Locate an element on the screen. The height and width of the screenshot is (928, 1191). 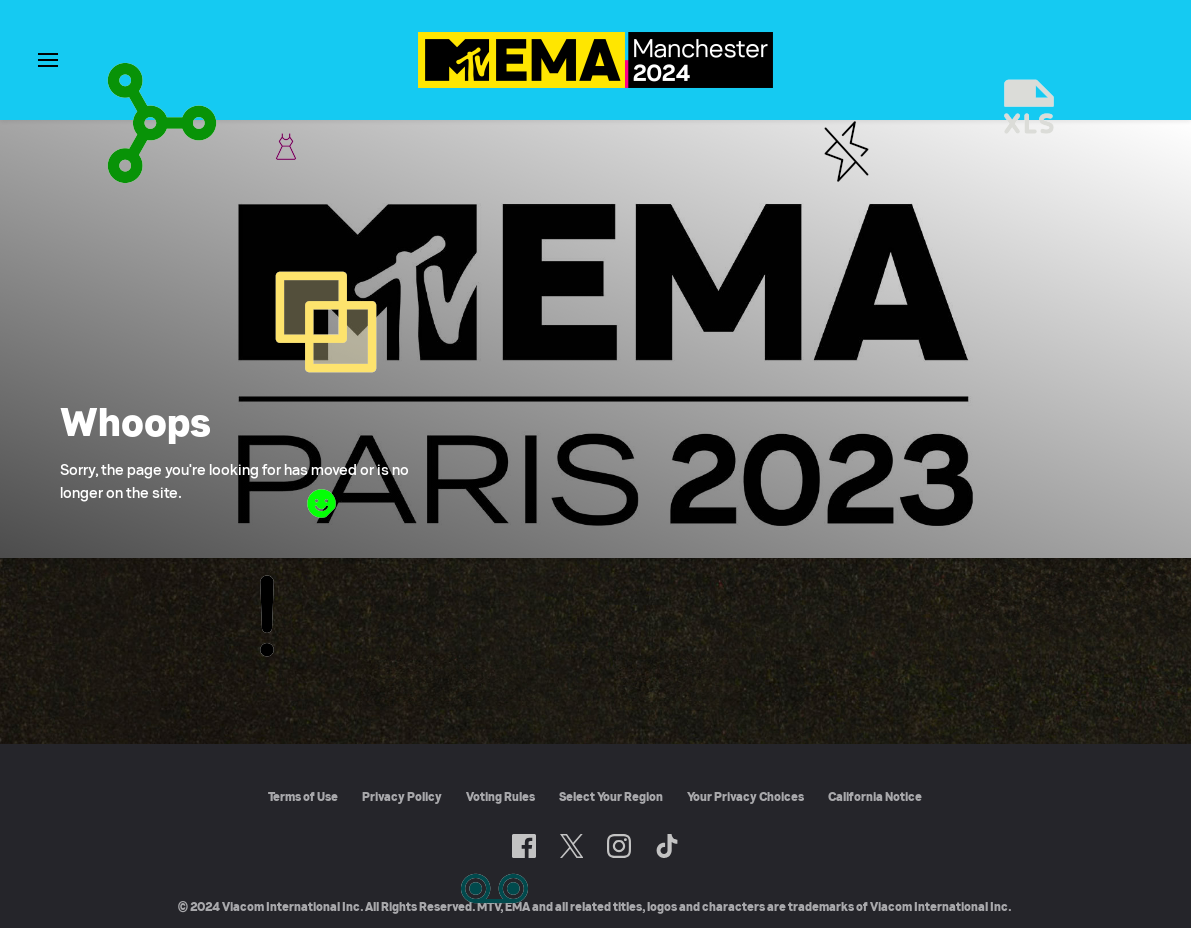
exclude overlapping areas in a design tool is located at coordinates (326, 322).